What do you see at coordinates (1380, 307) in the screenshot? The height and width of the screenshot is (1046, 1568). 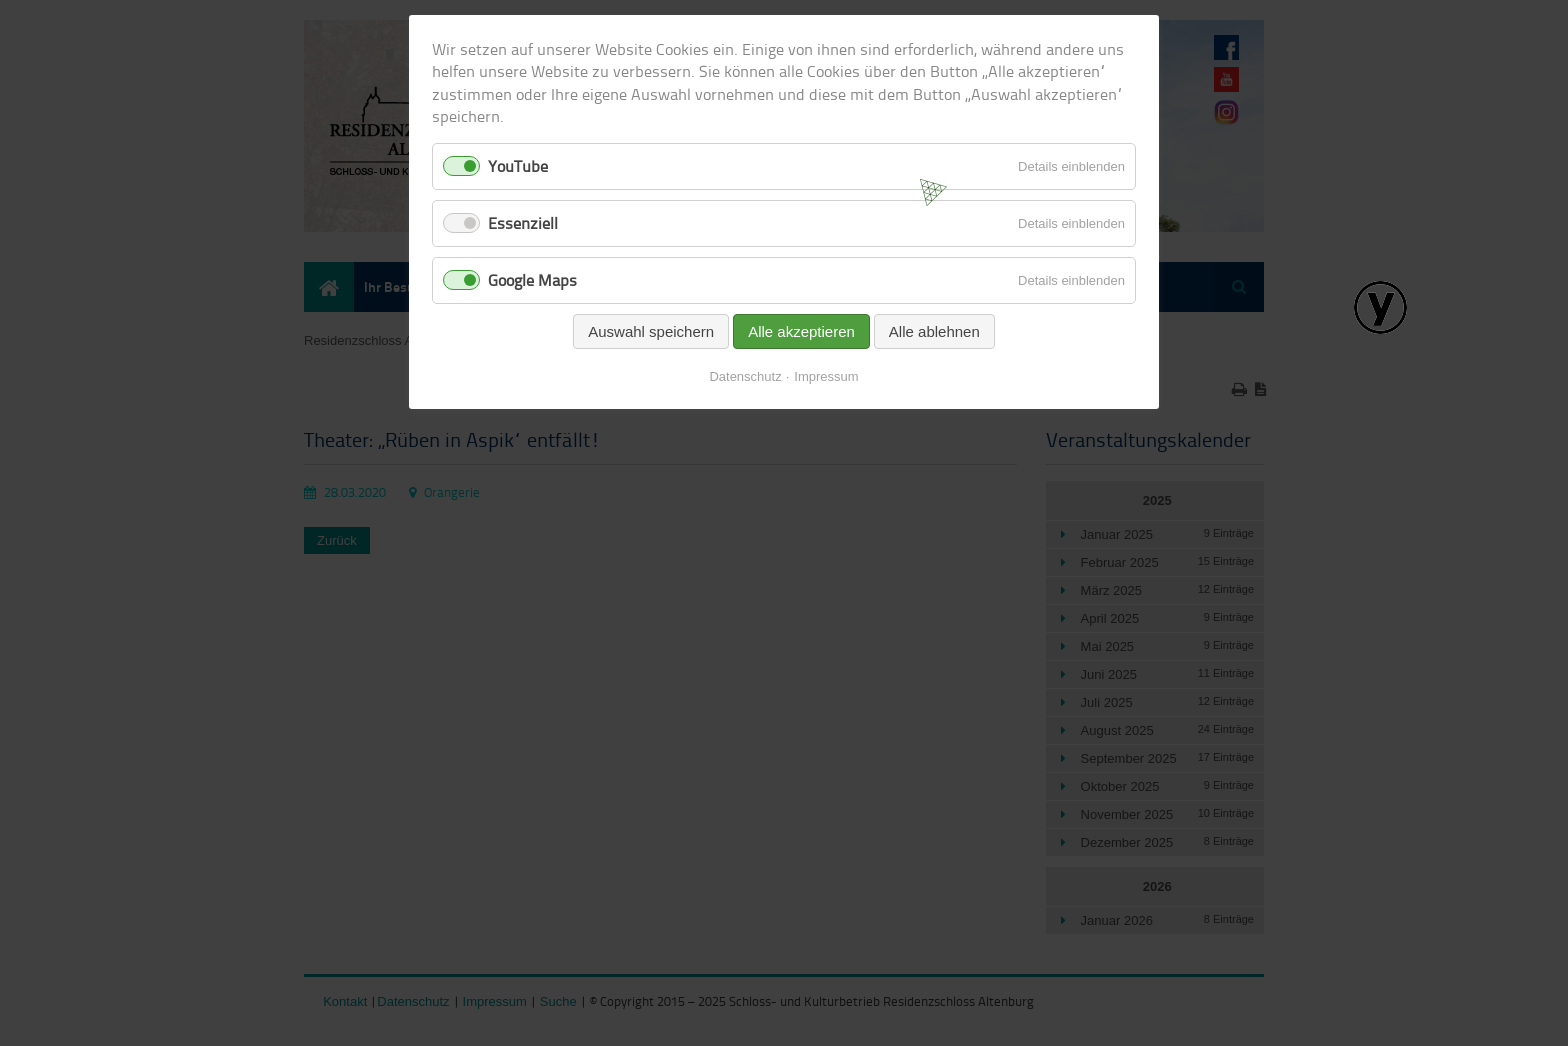 I see `yubico security key branding` at bounding box center [1380, 307].